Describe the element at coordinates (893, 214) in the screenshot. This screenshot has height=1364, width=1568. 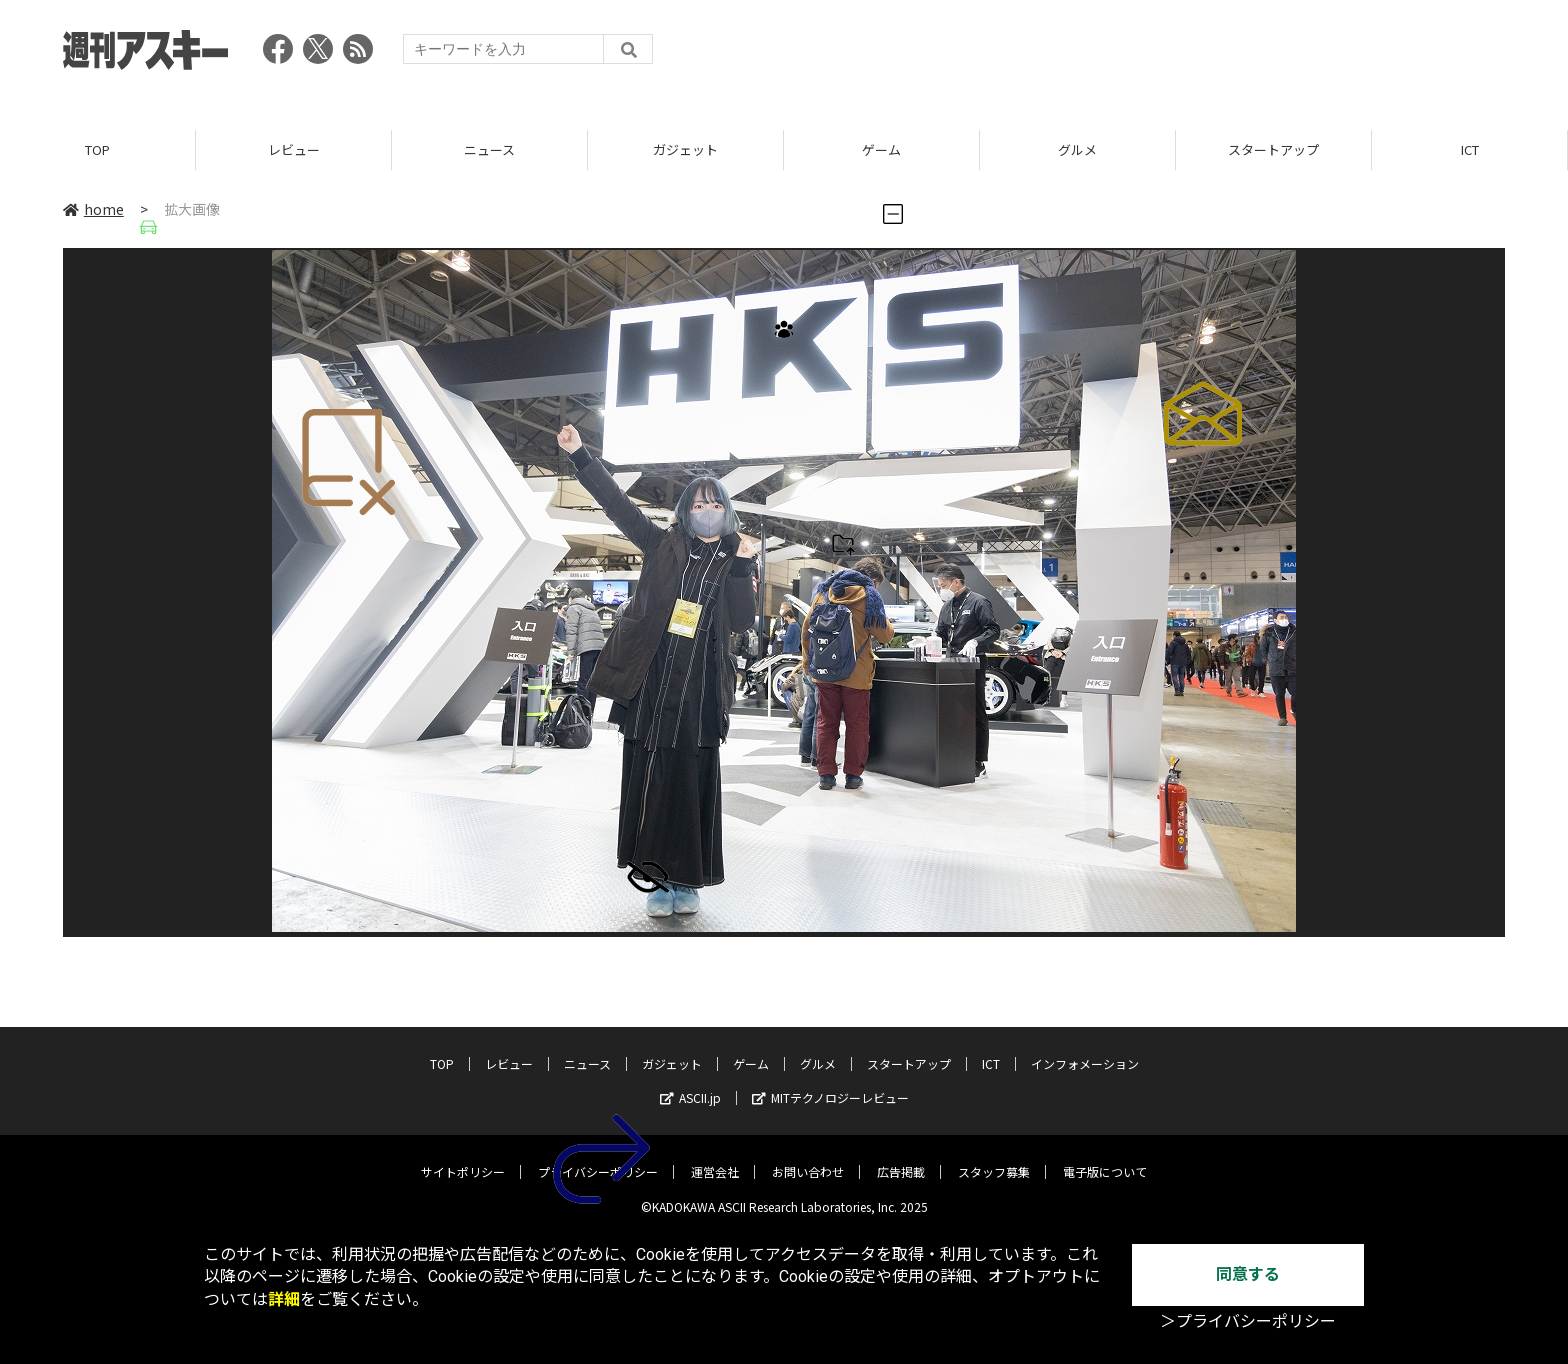
I see `remove item from diff comparison` at that location.